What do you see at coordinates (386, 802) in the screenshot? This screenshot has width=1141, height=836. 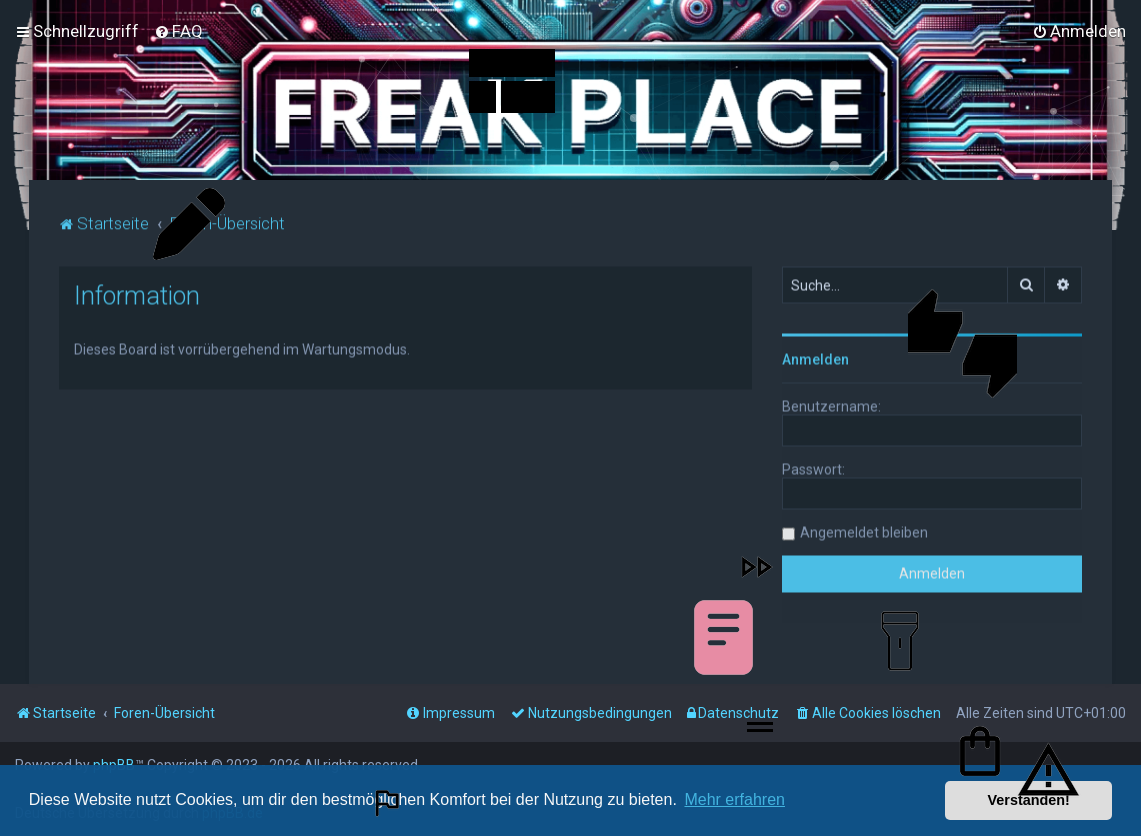 I see `flag an item for review` at bounding box center [386, 802].